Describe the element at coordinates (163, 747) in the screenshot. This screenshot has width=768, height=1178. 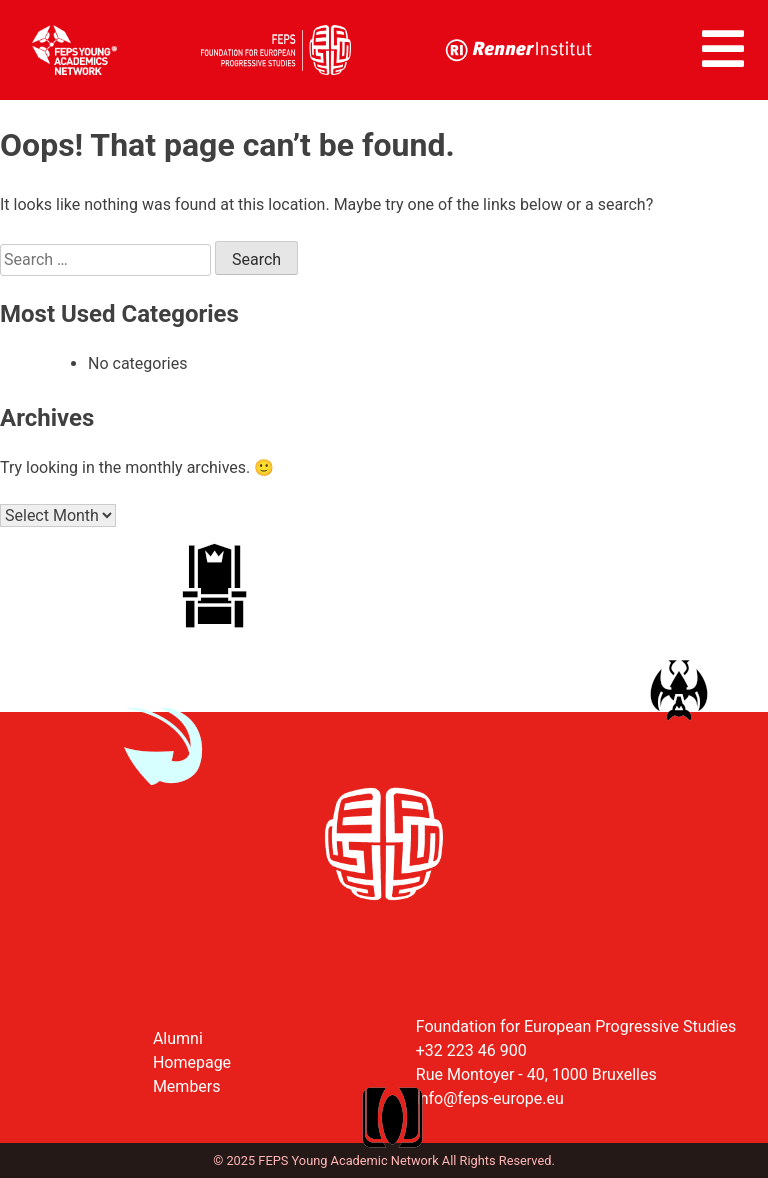
I see `go back to previous screen` at that location.